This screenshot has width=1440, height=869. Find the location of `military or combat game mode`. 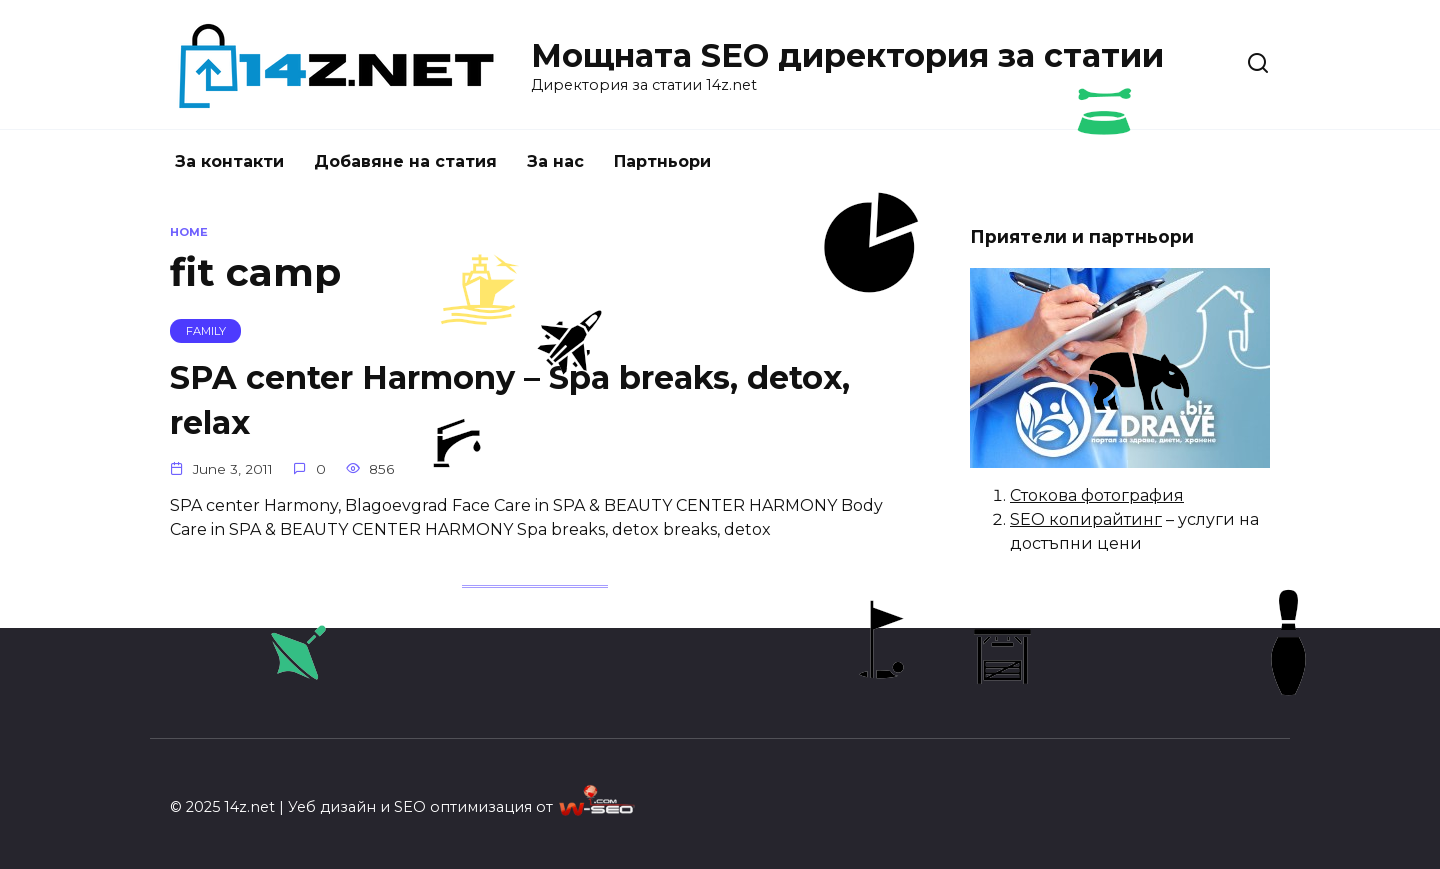

military or combat game mode is located at coordinates (569, 342).